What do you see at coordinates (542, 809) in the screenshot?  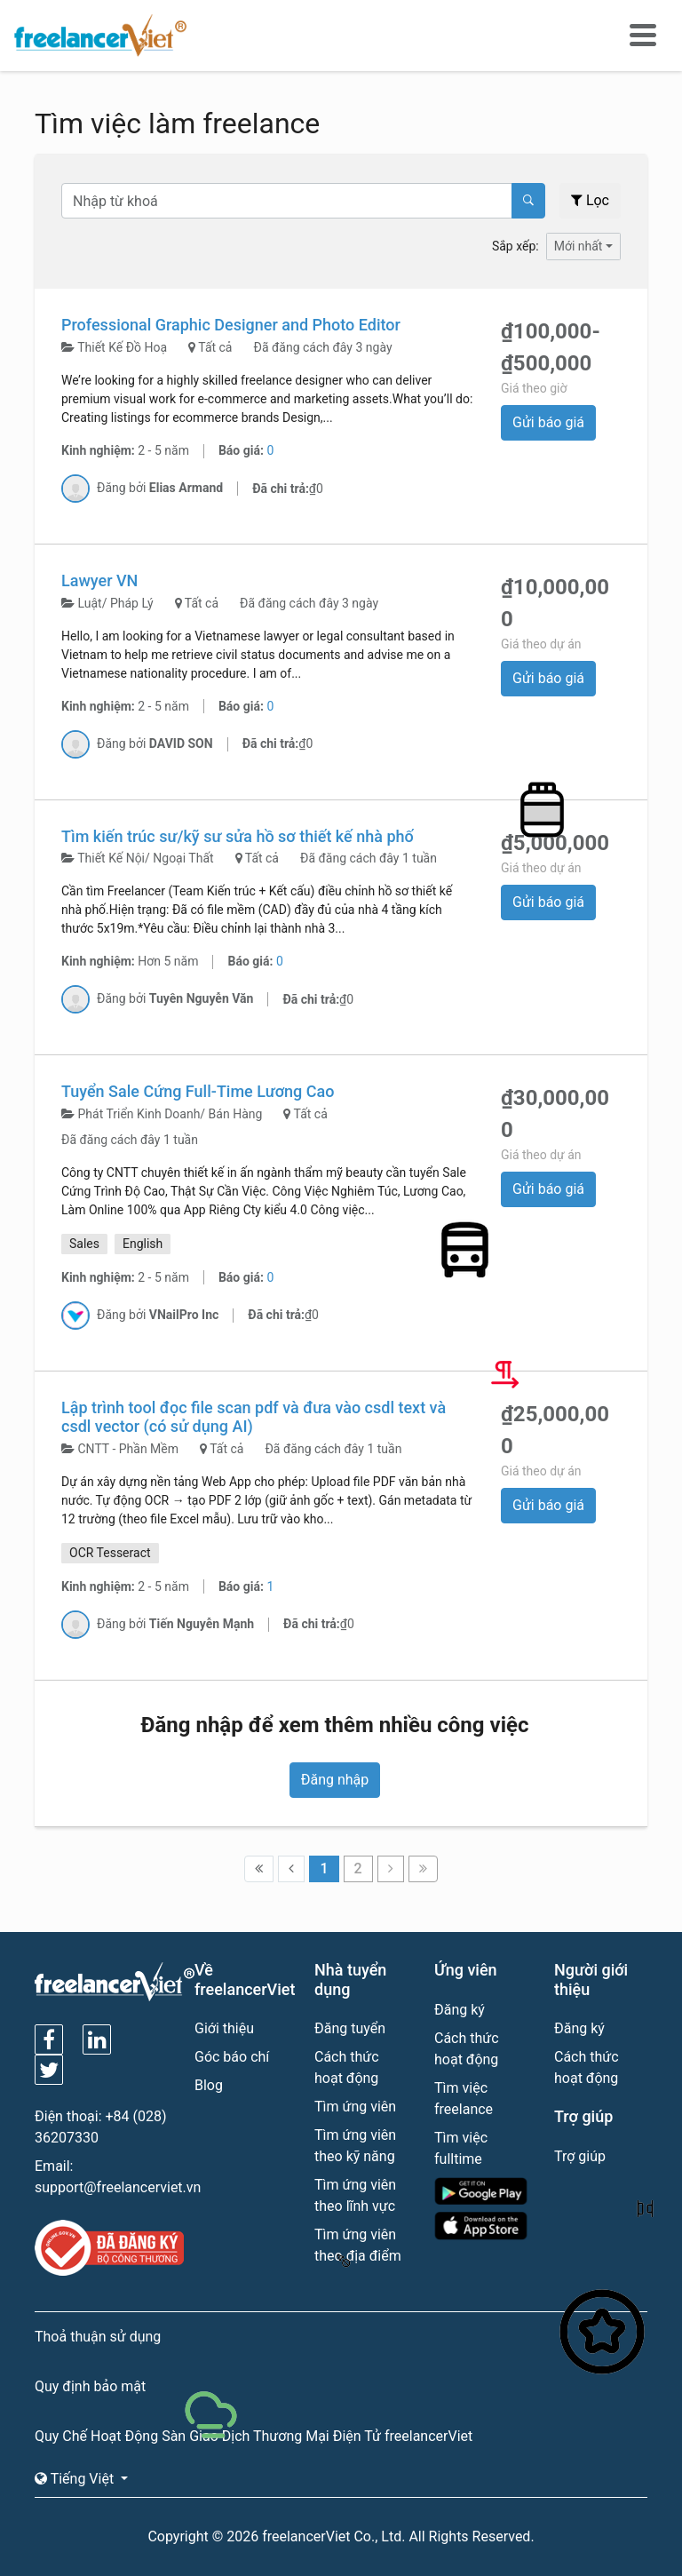 I see `view product or ingredient details` at bounding box center [542, 809].